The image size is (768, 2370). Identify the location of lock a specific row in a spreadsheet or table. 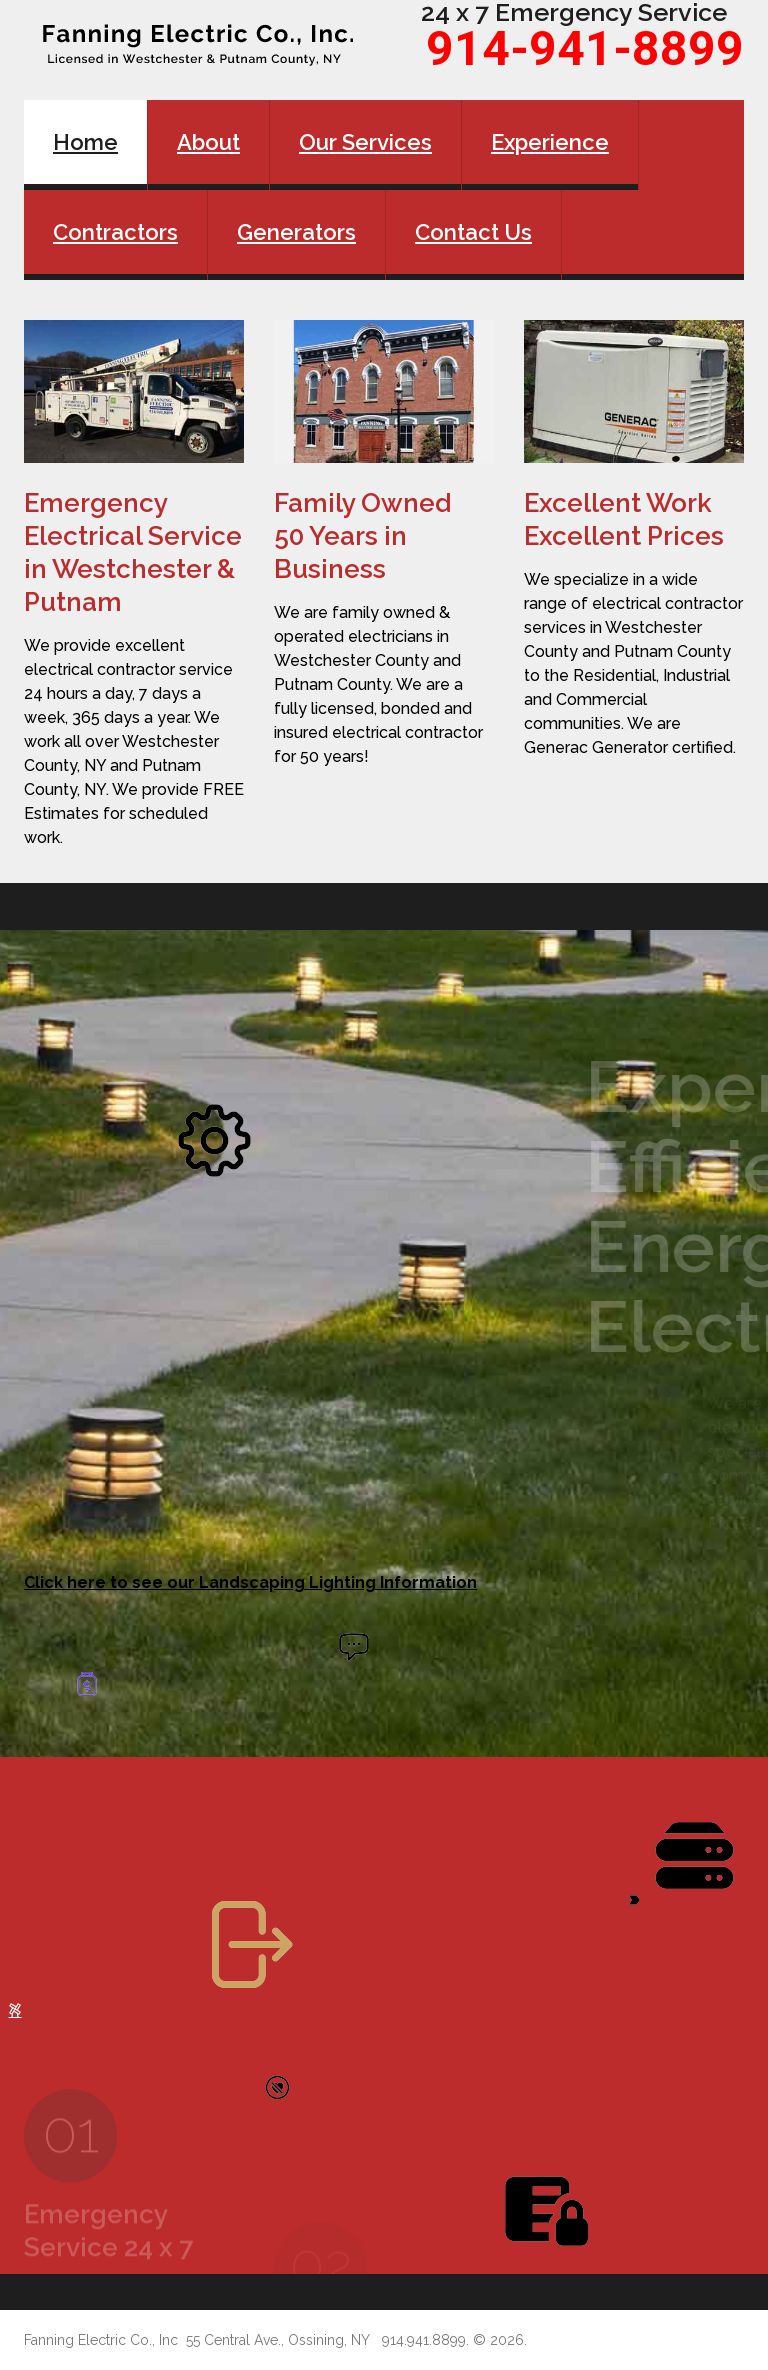
(542, 2209).